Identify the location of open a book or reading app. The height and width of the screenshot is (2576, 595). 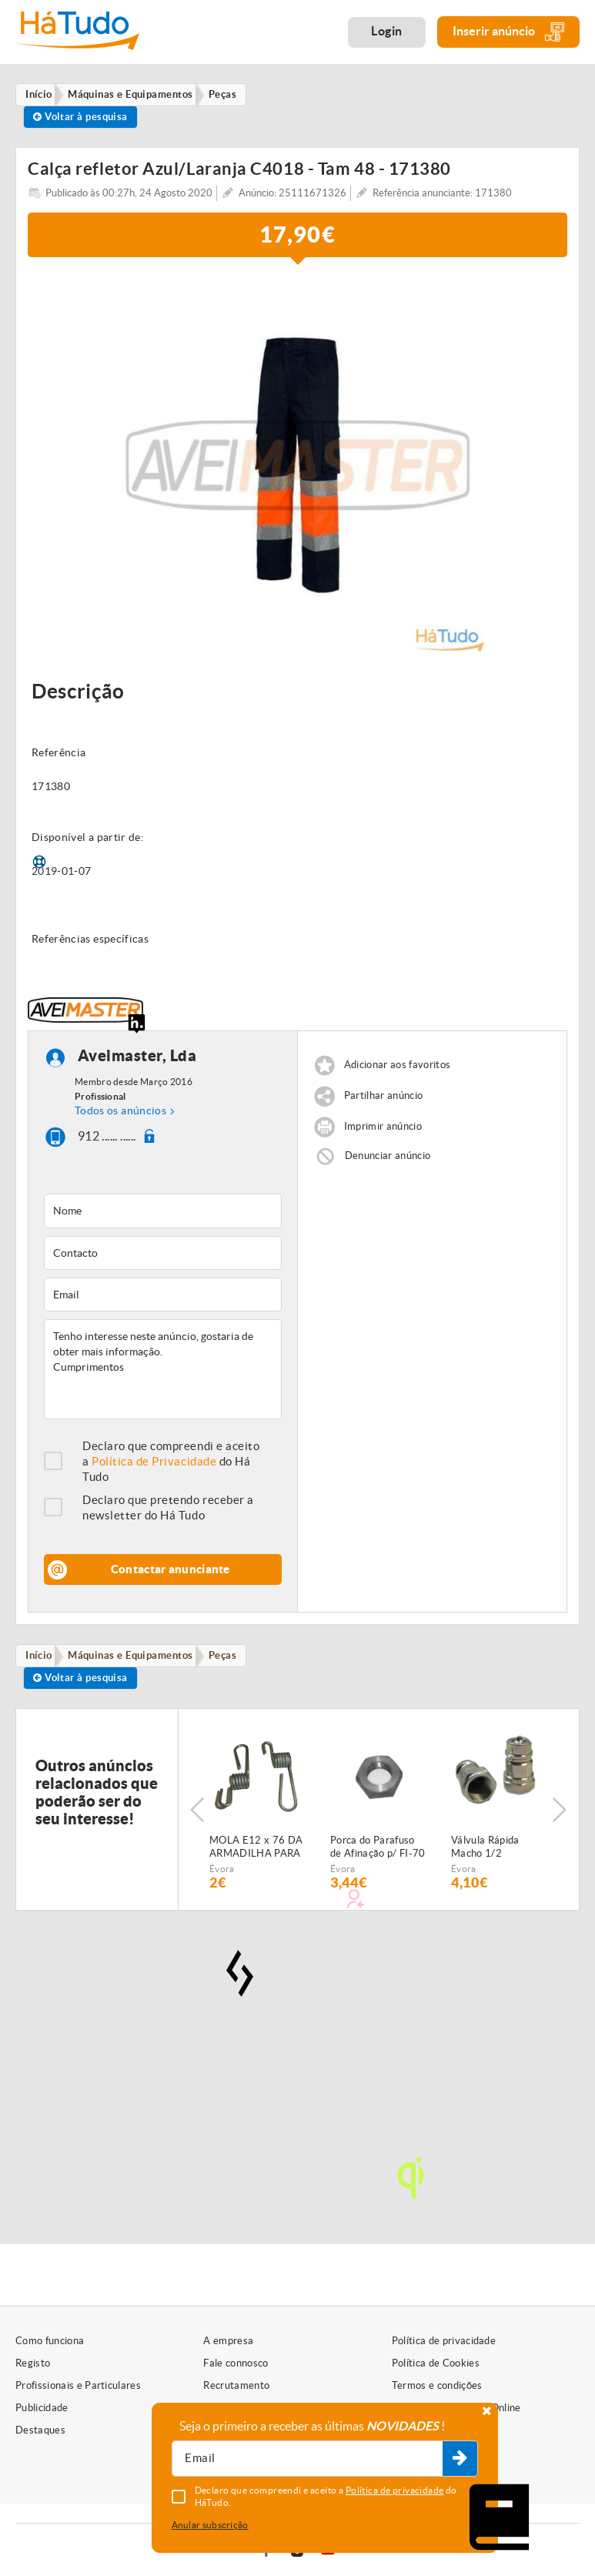
(499, 2517).